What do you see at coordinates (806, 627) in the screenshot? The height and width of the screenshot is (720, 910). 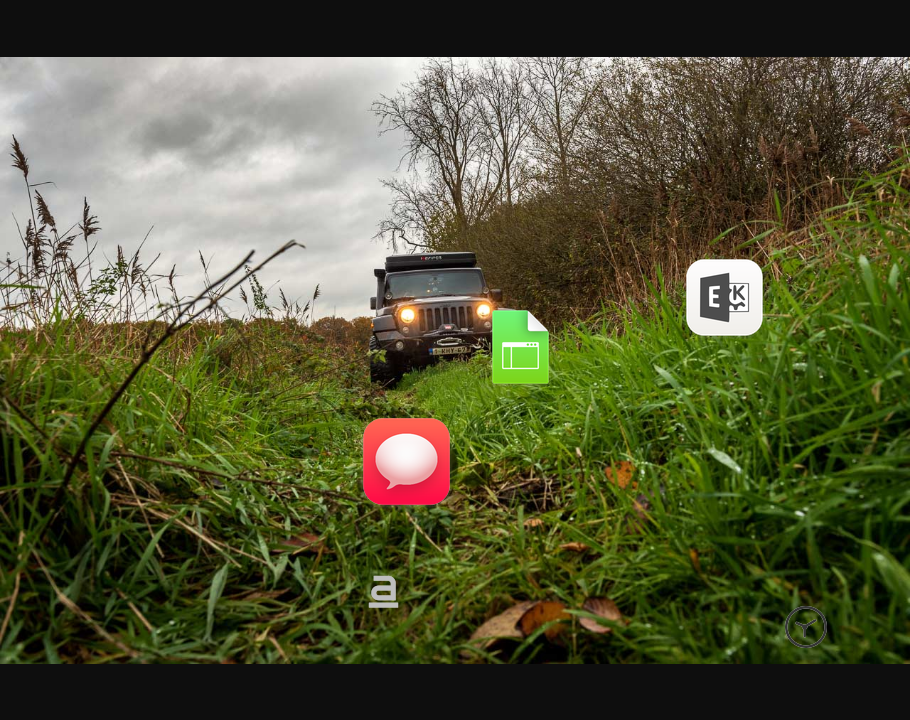 I see `open the clock app` at bounding box center [806, 627].